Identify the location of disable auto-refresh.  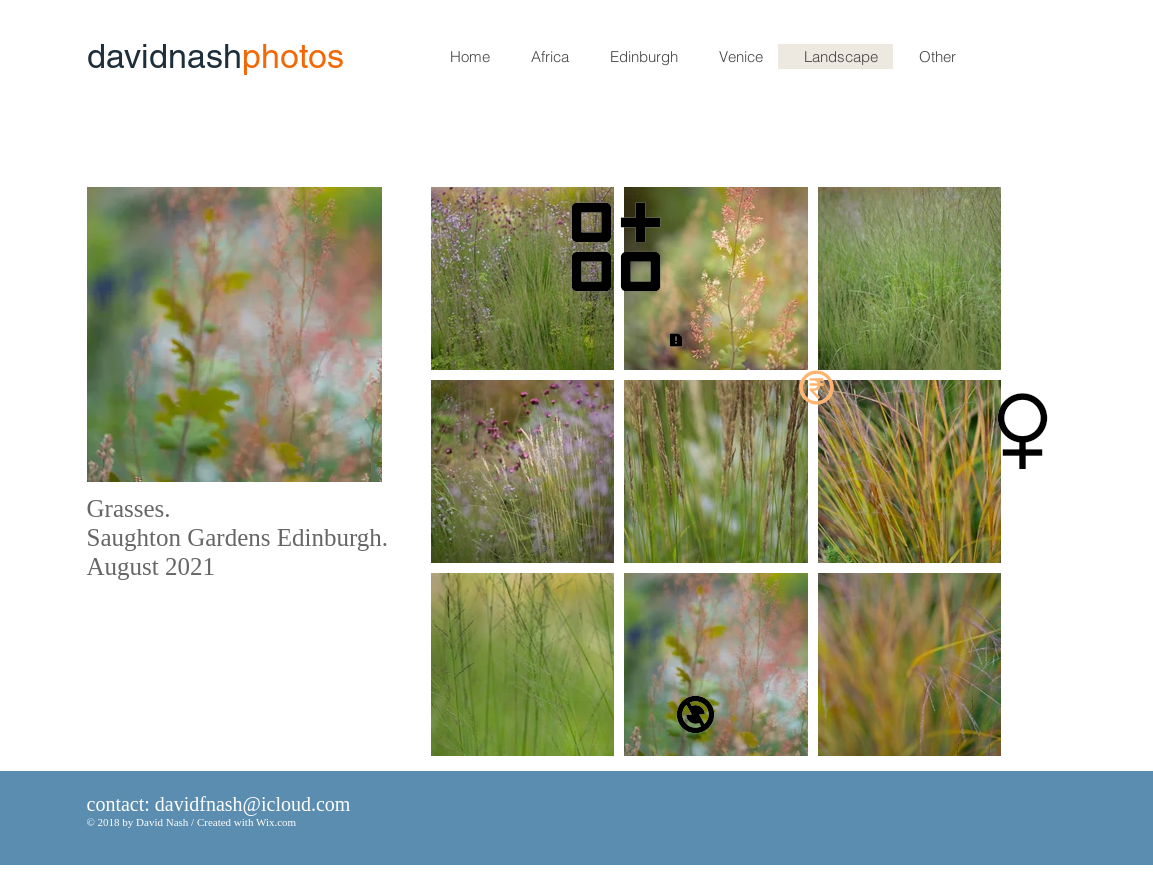
(695, 714).